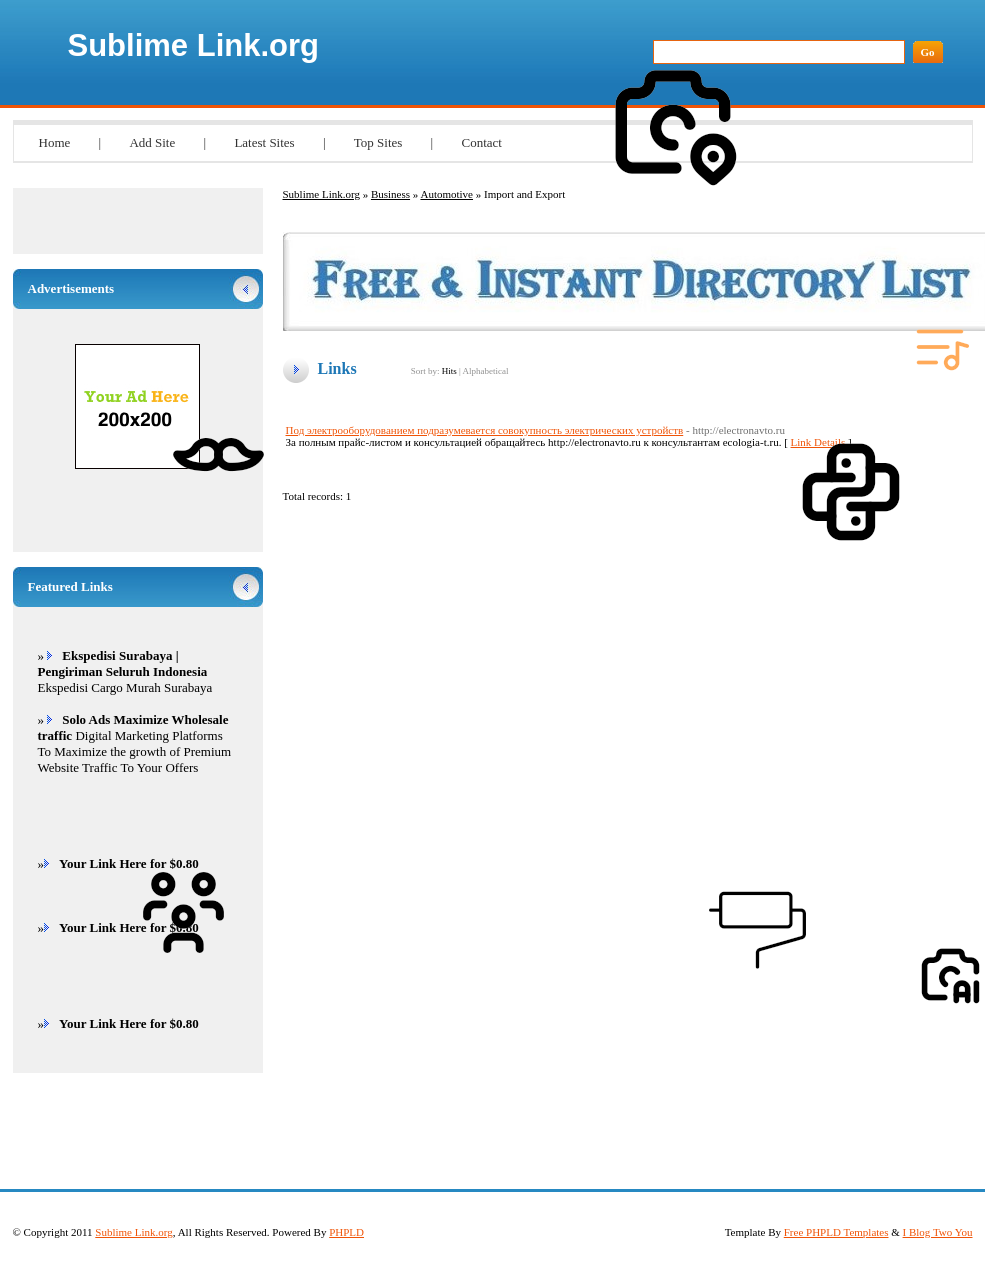  Describe the element at coordinates (940, 347) in the screenshot. I see `view your music playlist` at that location.